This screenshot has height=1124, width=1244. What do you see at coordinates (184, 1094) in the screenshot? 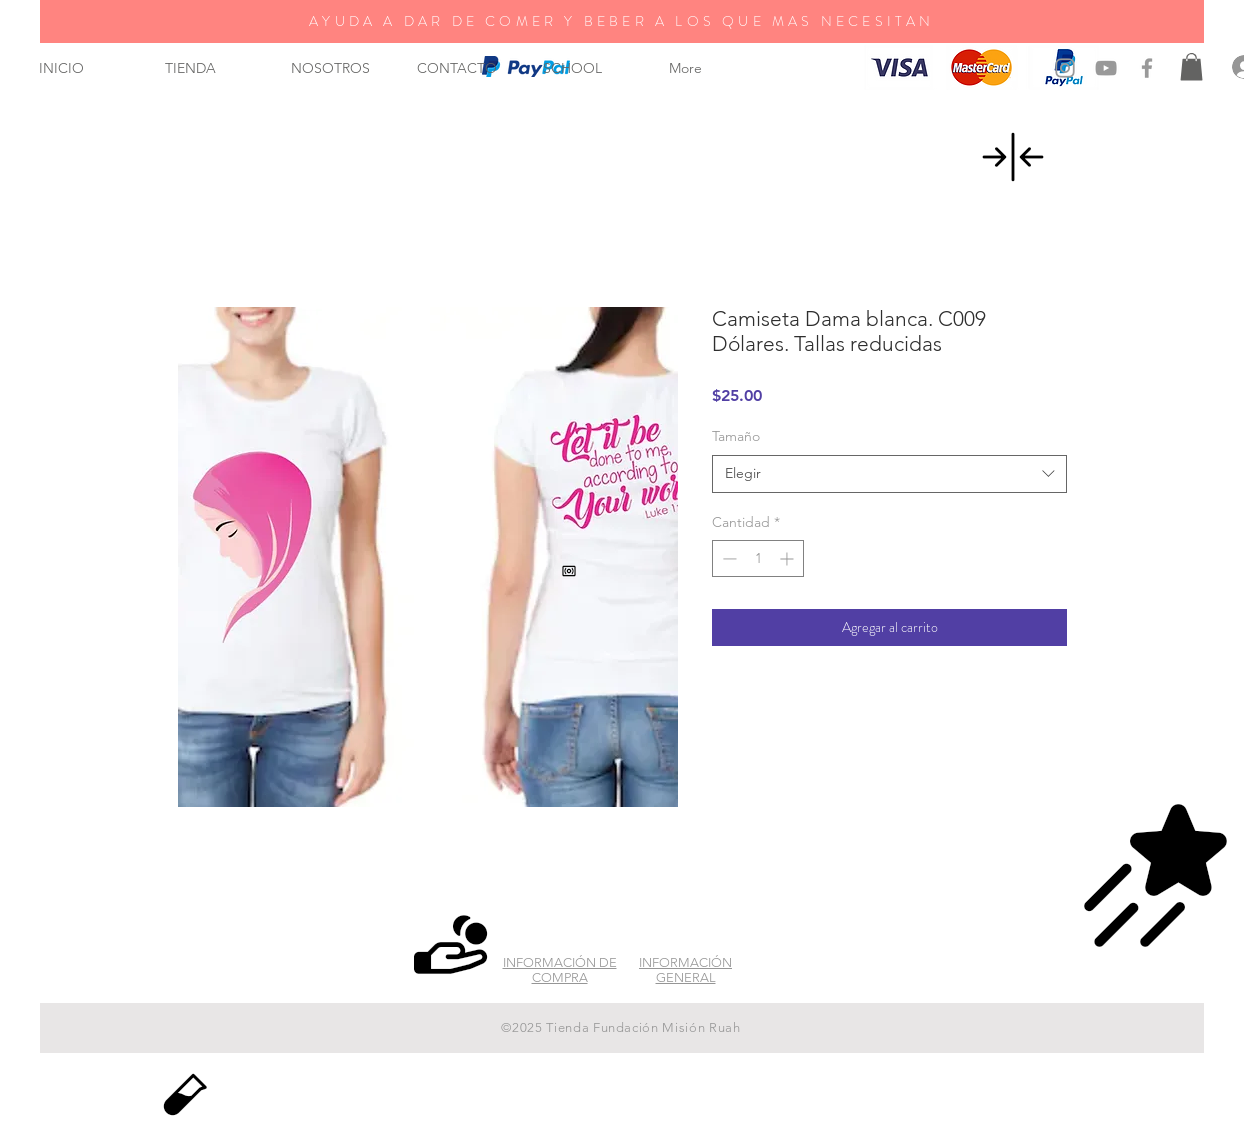
I see `run a test or experiment` at bounding box center [184, 1094].